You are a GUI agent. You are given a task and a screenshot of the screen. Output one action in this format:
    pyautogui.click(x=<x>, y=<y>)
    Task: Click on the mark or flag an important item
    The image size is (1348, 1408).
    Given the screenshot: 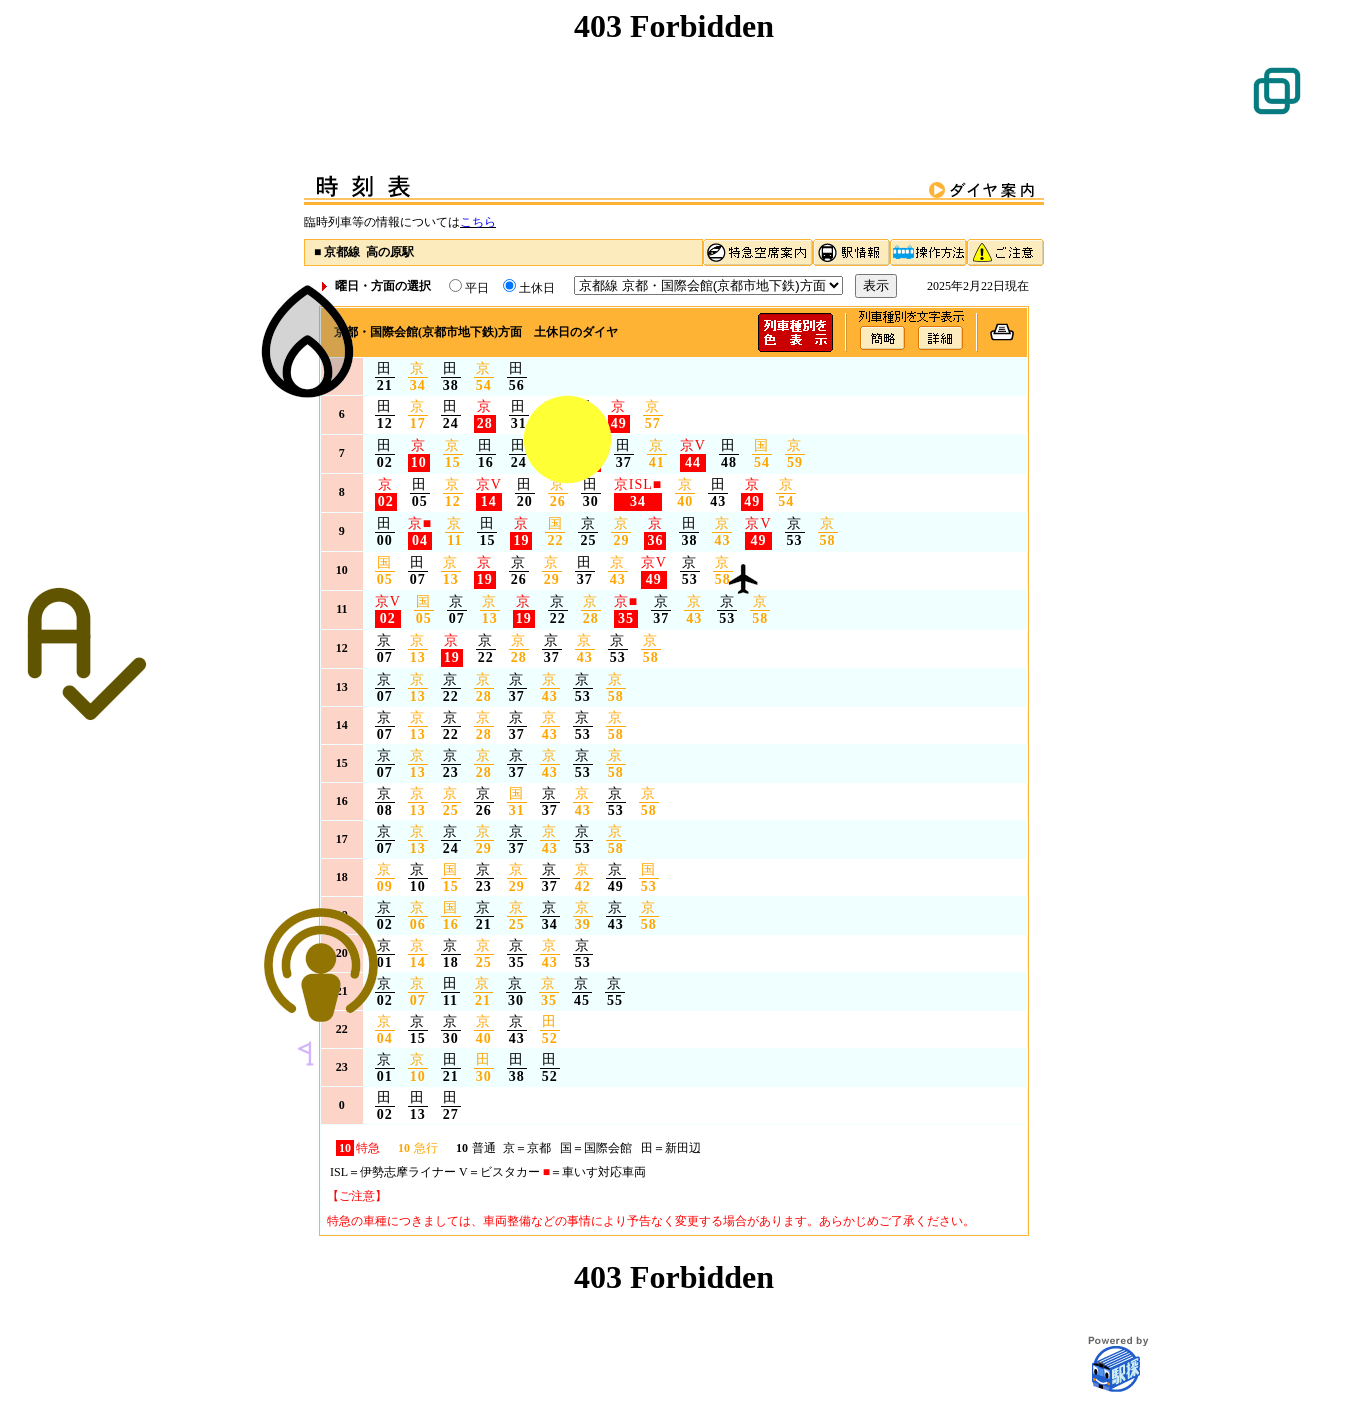 What is the action you would take?
    pyautogui.click(x=307, y=1053)
    